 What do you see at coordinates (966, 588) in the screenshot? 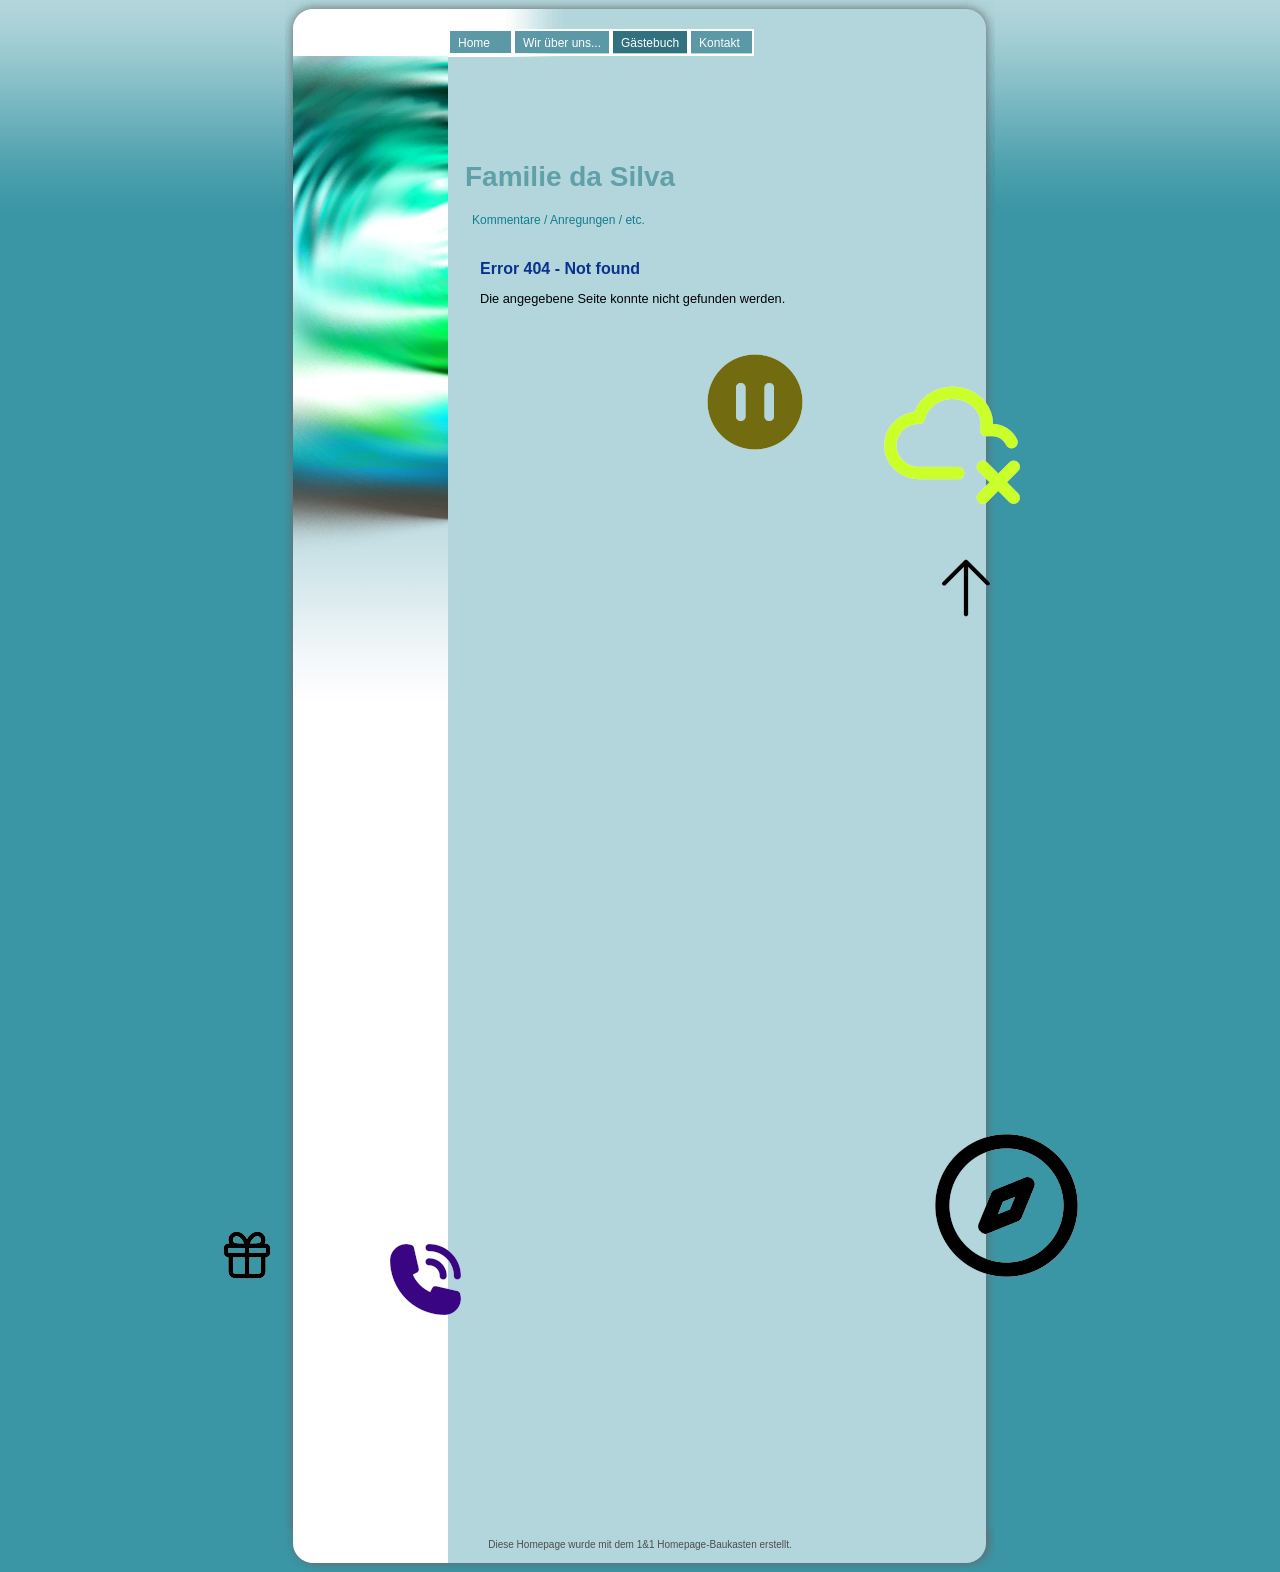
I see `scroll to top of page` at bounding box center [966, 588].